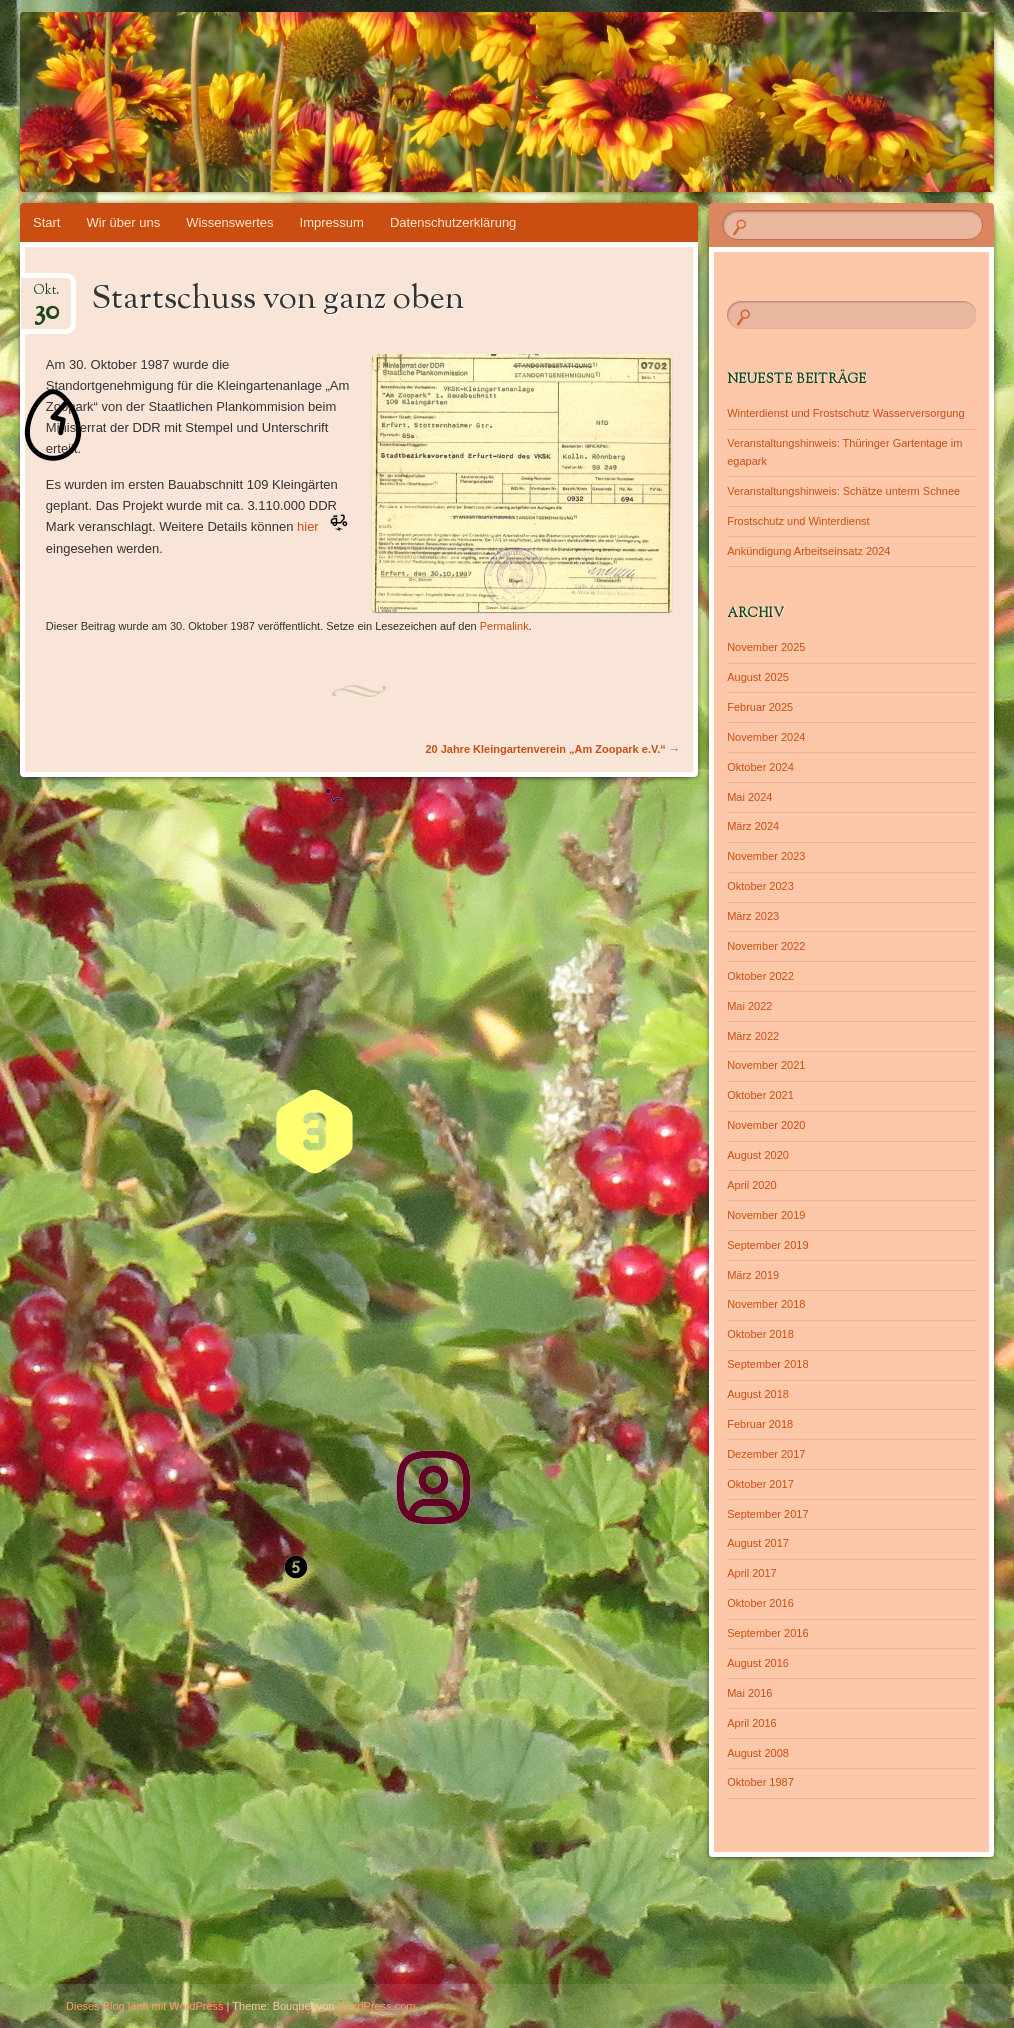  What do you see at coordinates (333, 795) in the screenshot?
I see `navigate back or return to previous screen` at bounding box center [333, 795].